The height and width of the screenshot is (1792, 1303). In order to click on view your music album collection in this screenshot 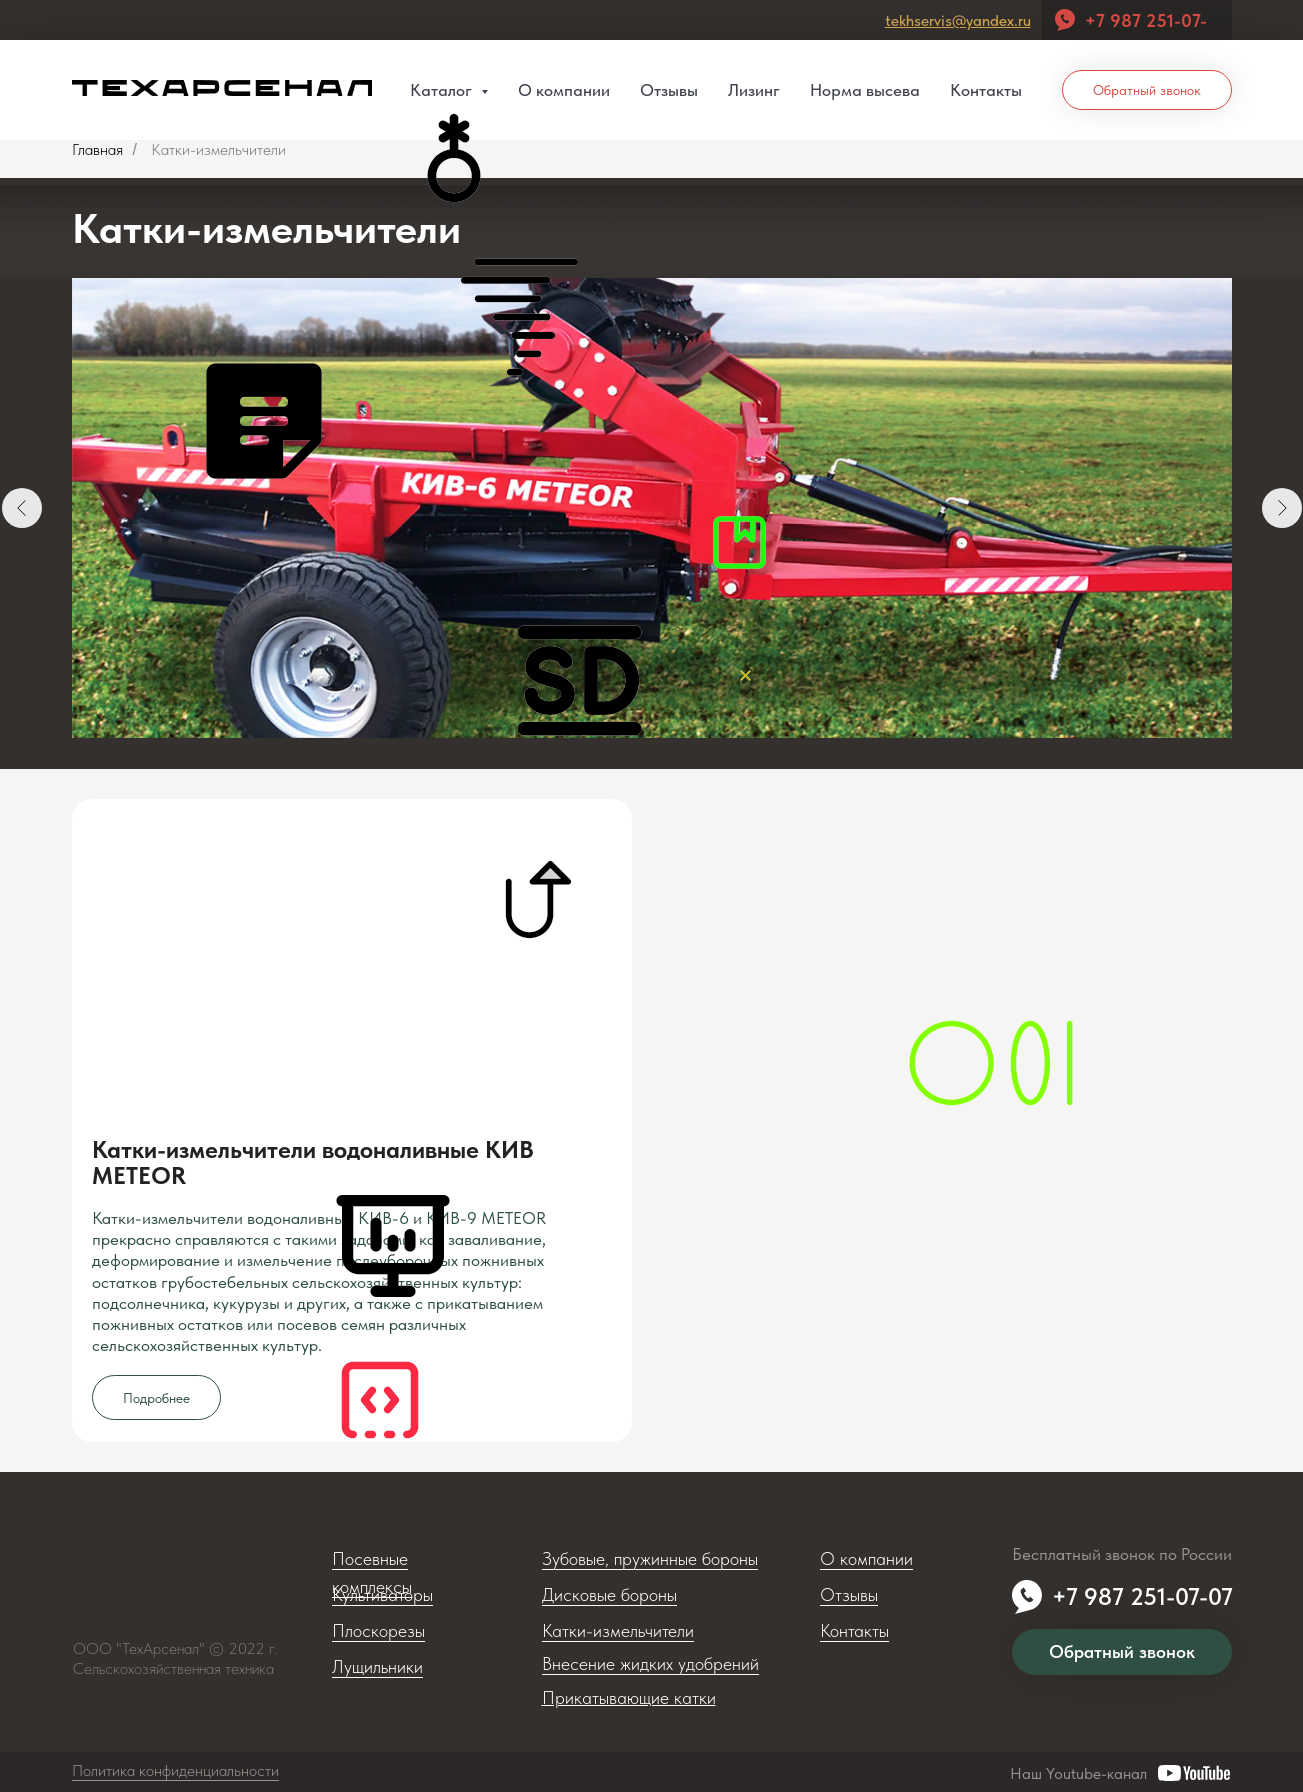, I will do `click(739, 542)`.